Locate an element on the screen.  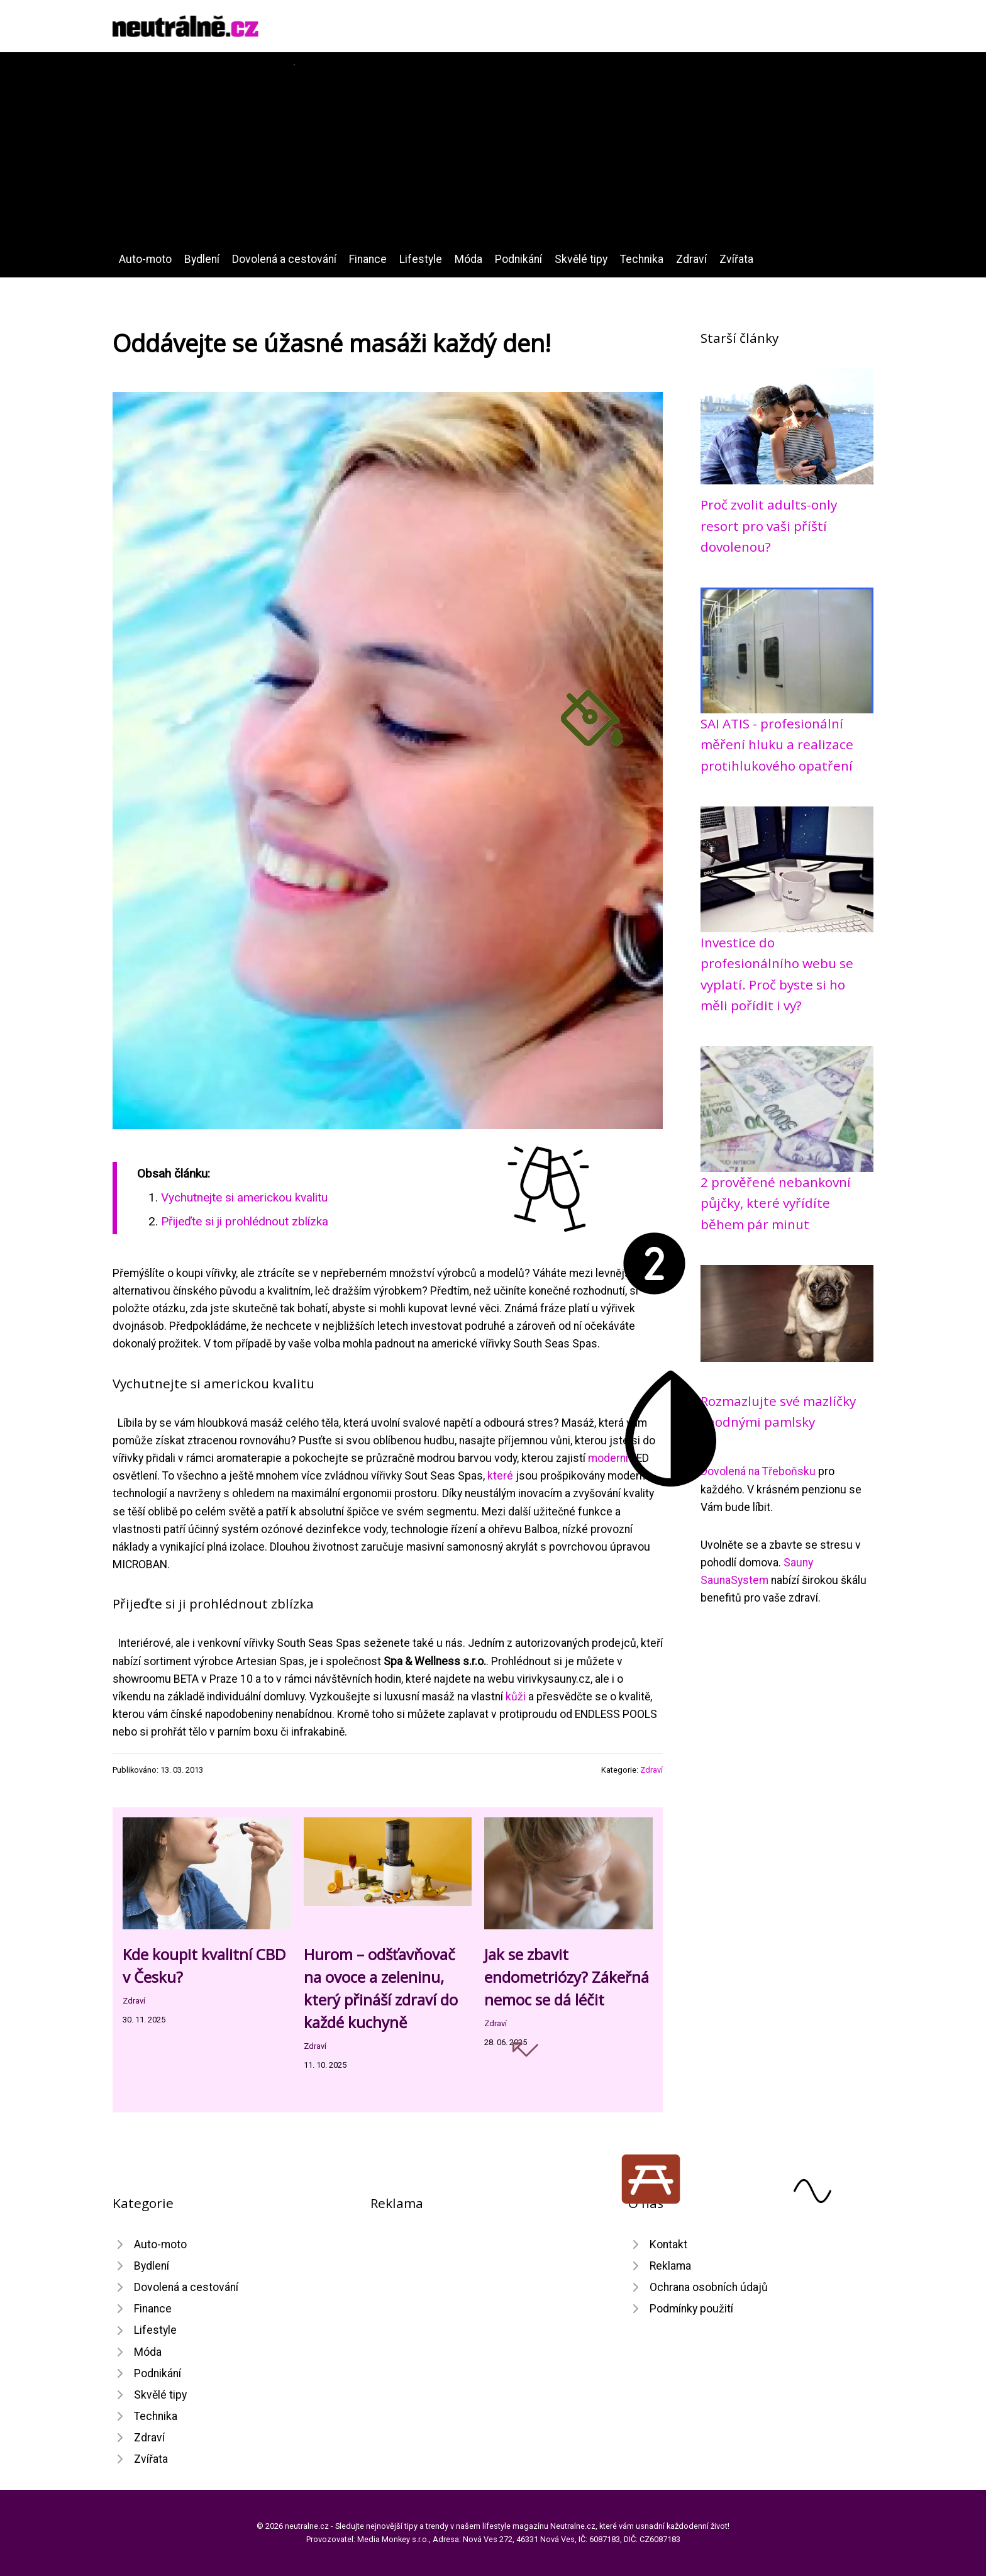
audio or sound wave visualization is located at coordinates (812, 2191).